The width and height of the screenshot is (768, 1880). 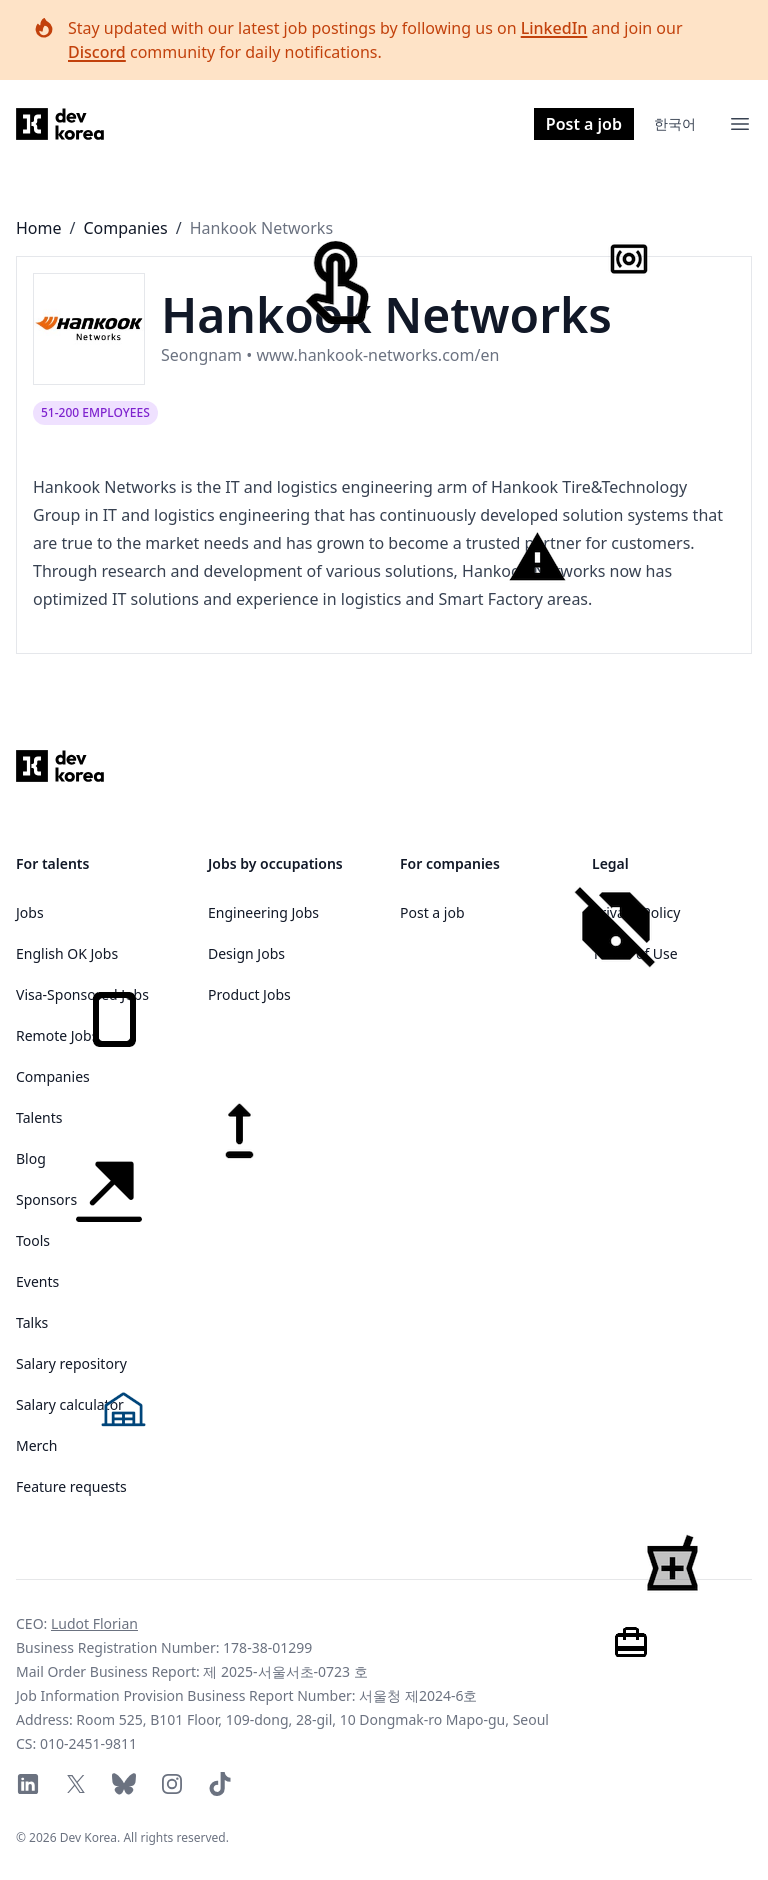 What do you see at coordinates (239, 1130) in the screenshot?
I see `upgrade to a newer version` at bounding box center [239, 1130].